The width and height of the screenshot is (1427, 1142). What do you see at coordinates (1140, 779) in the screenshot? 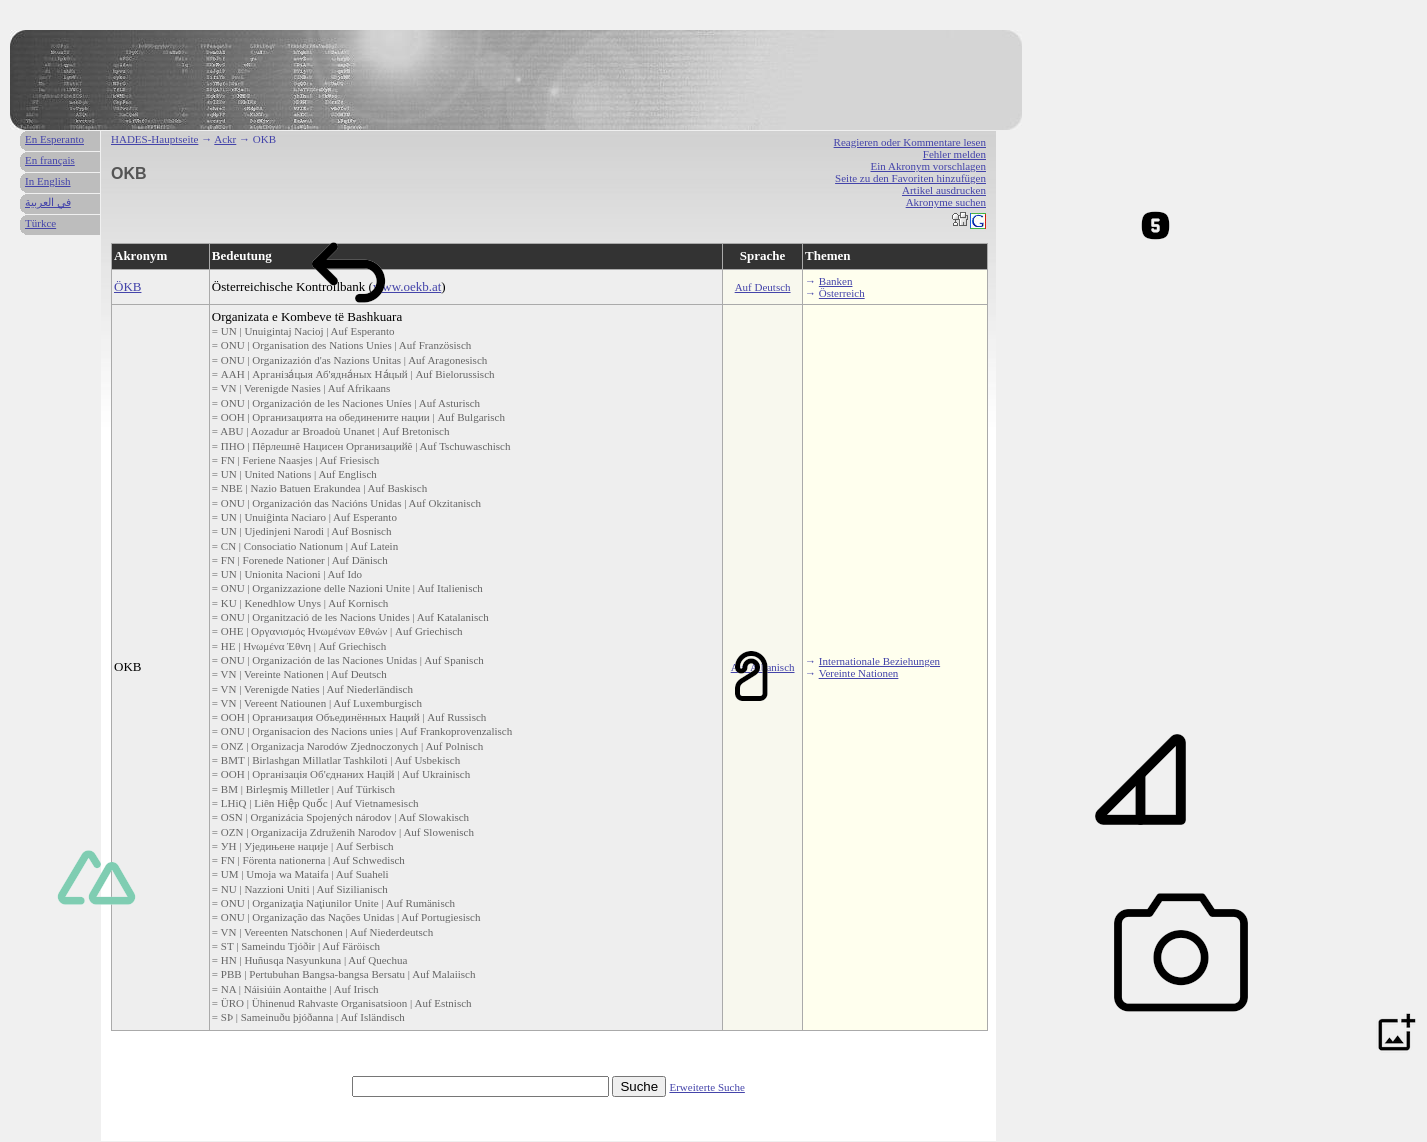
I see `indicates moderate cellular signal strength` at bounding box center [1140, 779].